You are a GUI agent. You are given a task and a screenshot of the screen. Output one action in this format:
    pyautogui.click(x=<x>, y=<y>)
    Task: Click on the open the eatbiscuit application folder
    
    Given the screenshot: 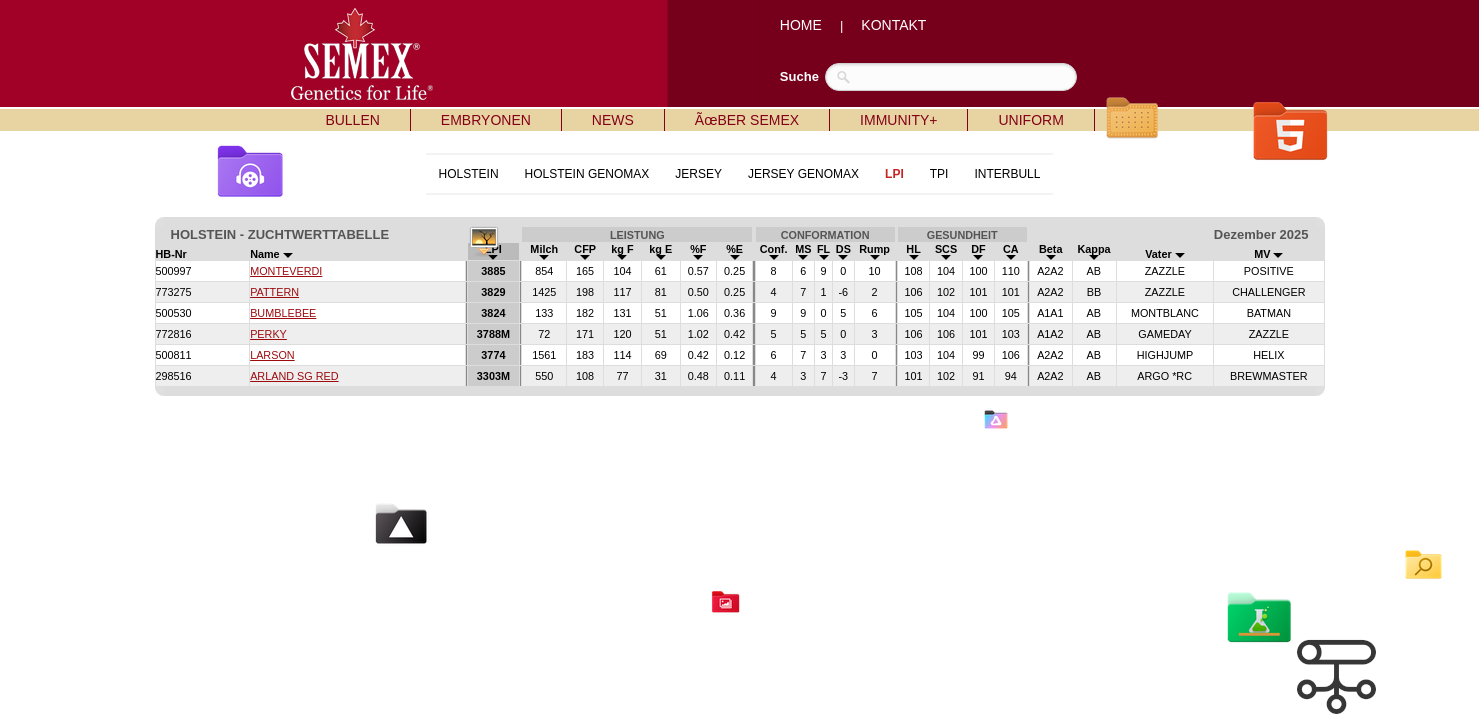 What is the action you would take?
    pyautogui.click(x=1132, y=119)
    